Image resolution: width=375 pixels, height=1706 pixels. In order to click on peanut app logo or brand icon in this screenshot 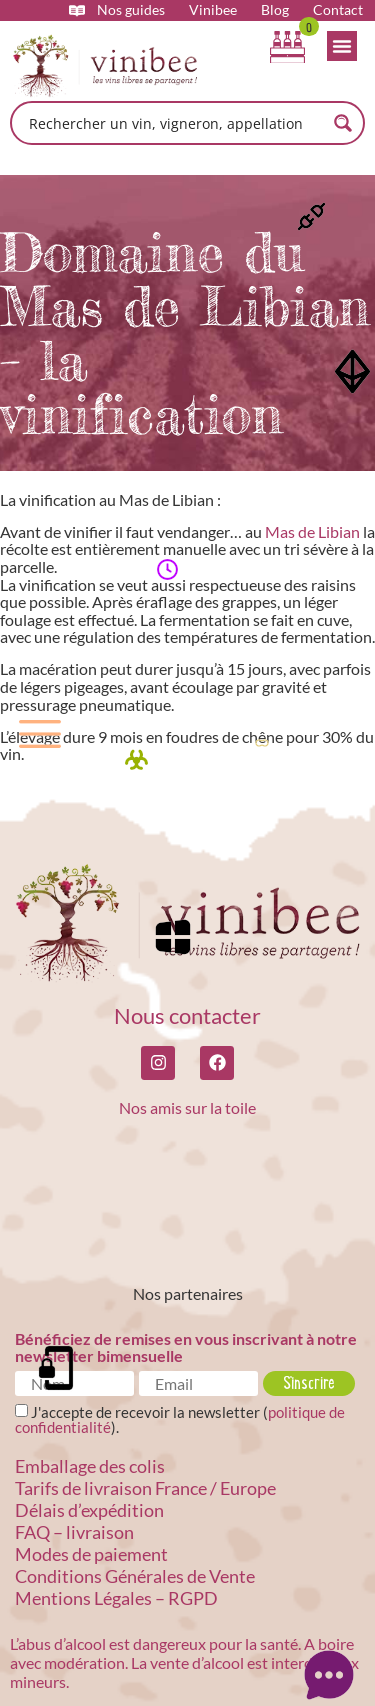, I will do `click(262, 743)`.